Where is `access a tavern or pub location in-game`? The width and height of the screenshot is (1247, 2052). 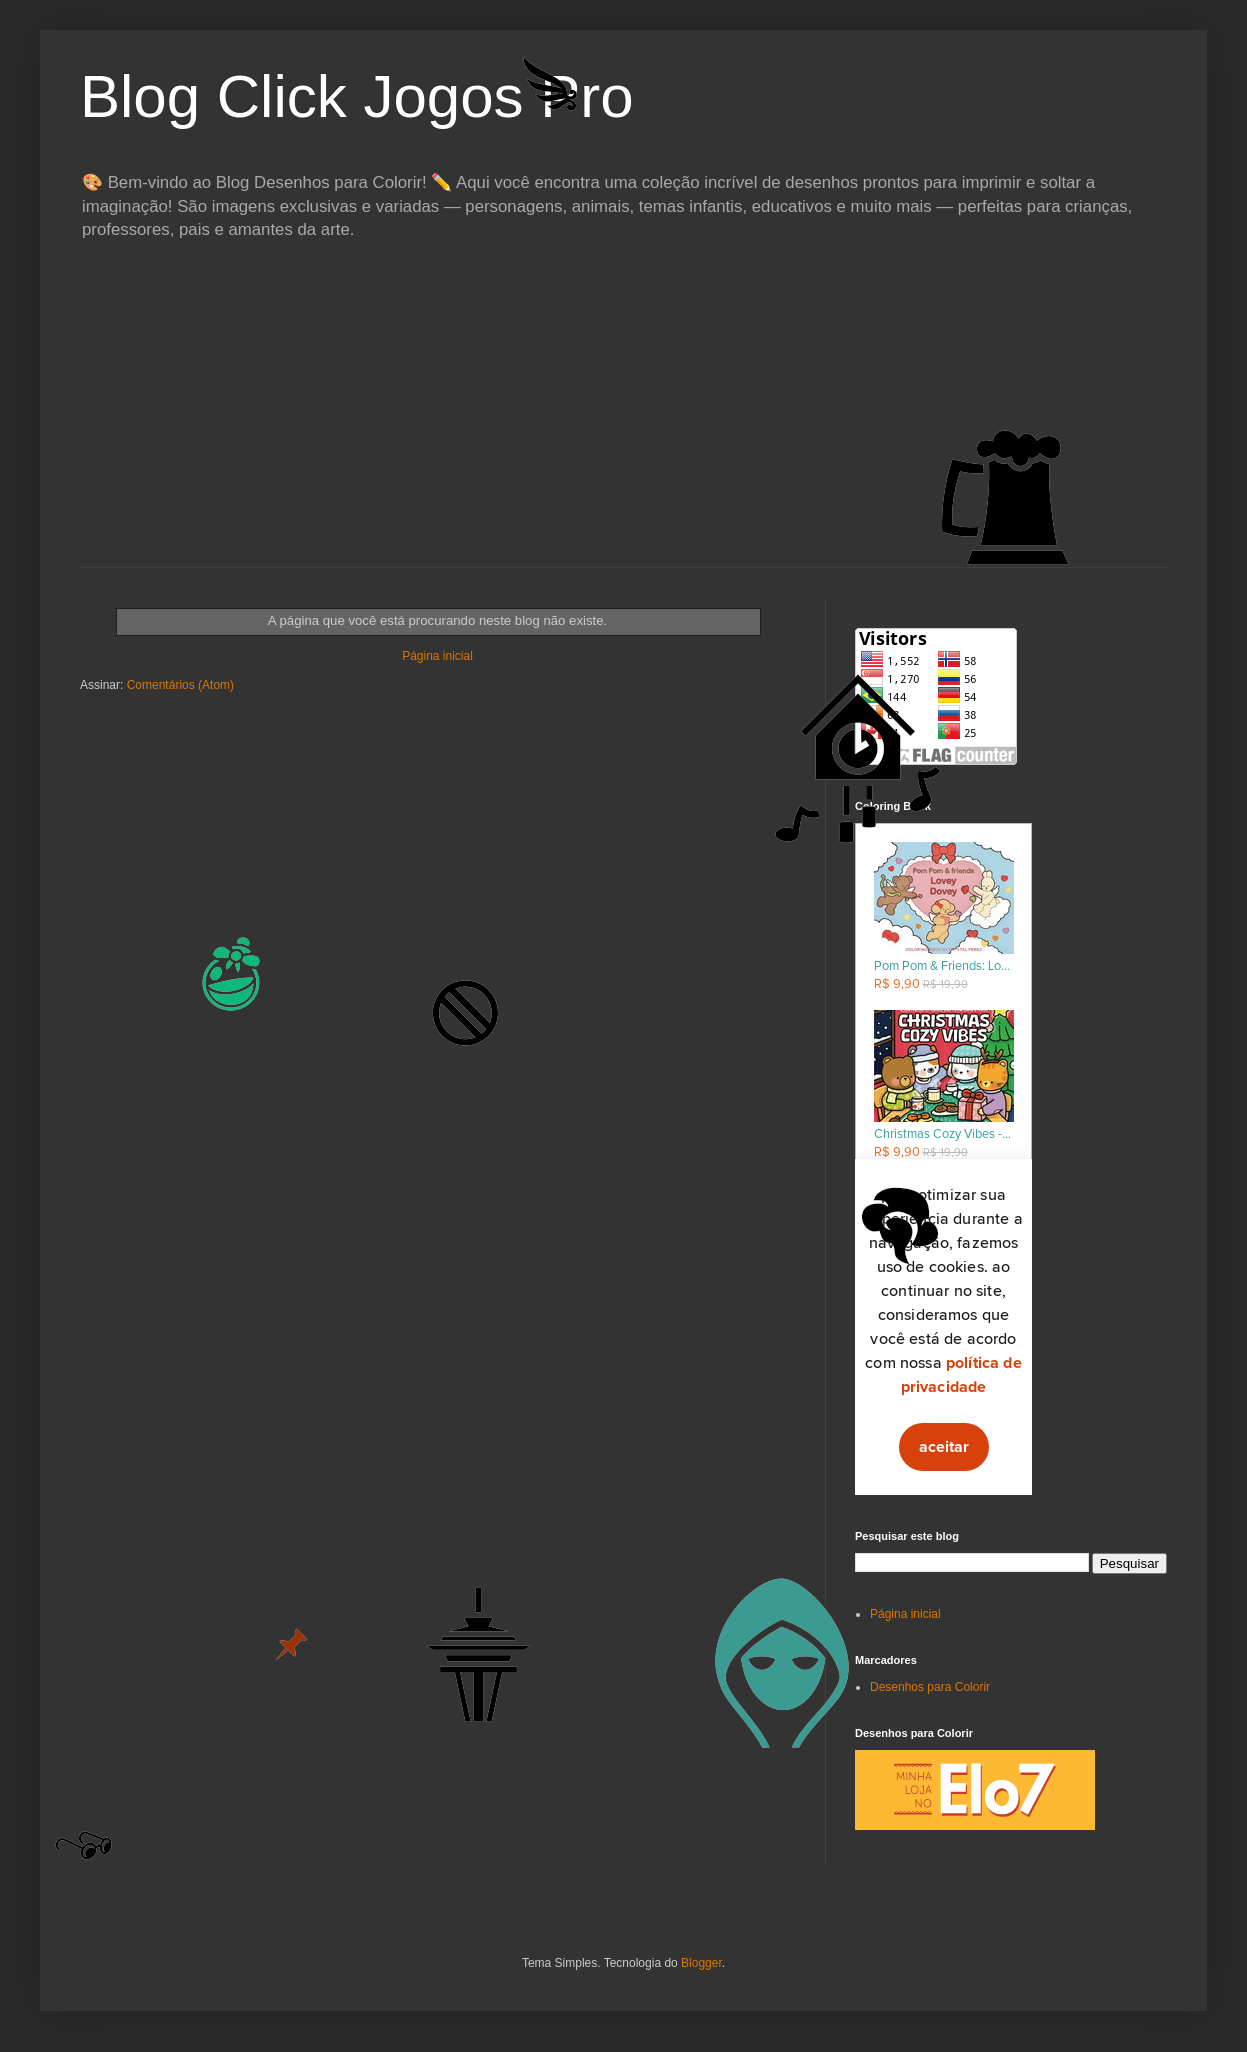
access a tavern or pub location in-game is located at coordinates (1006, 497).